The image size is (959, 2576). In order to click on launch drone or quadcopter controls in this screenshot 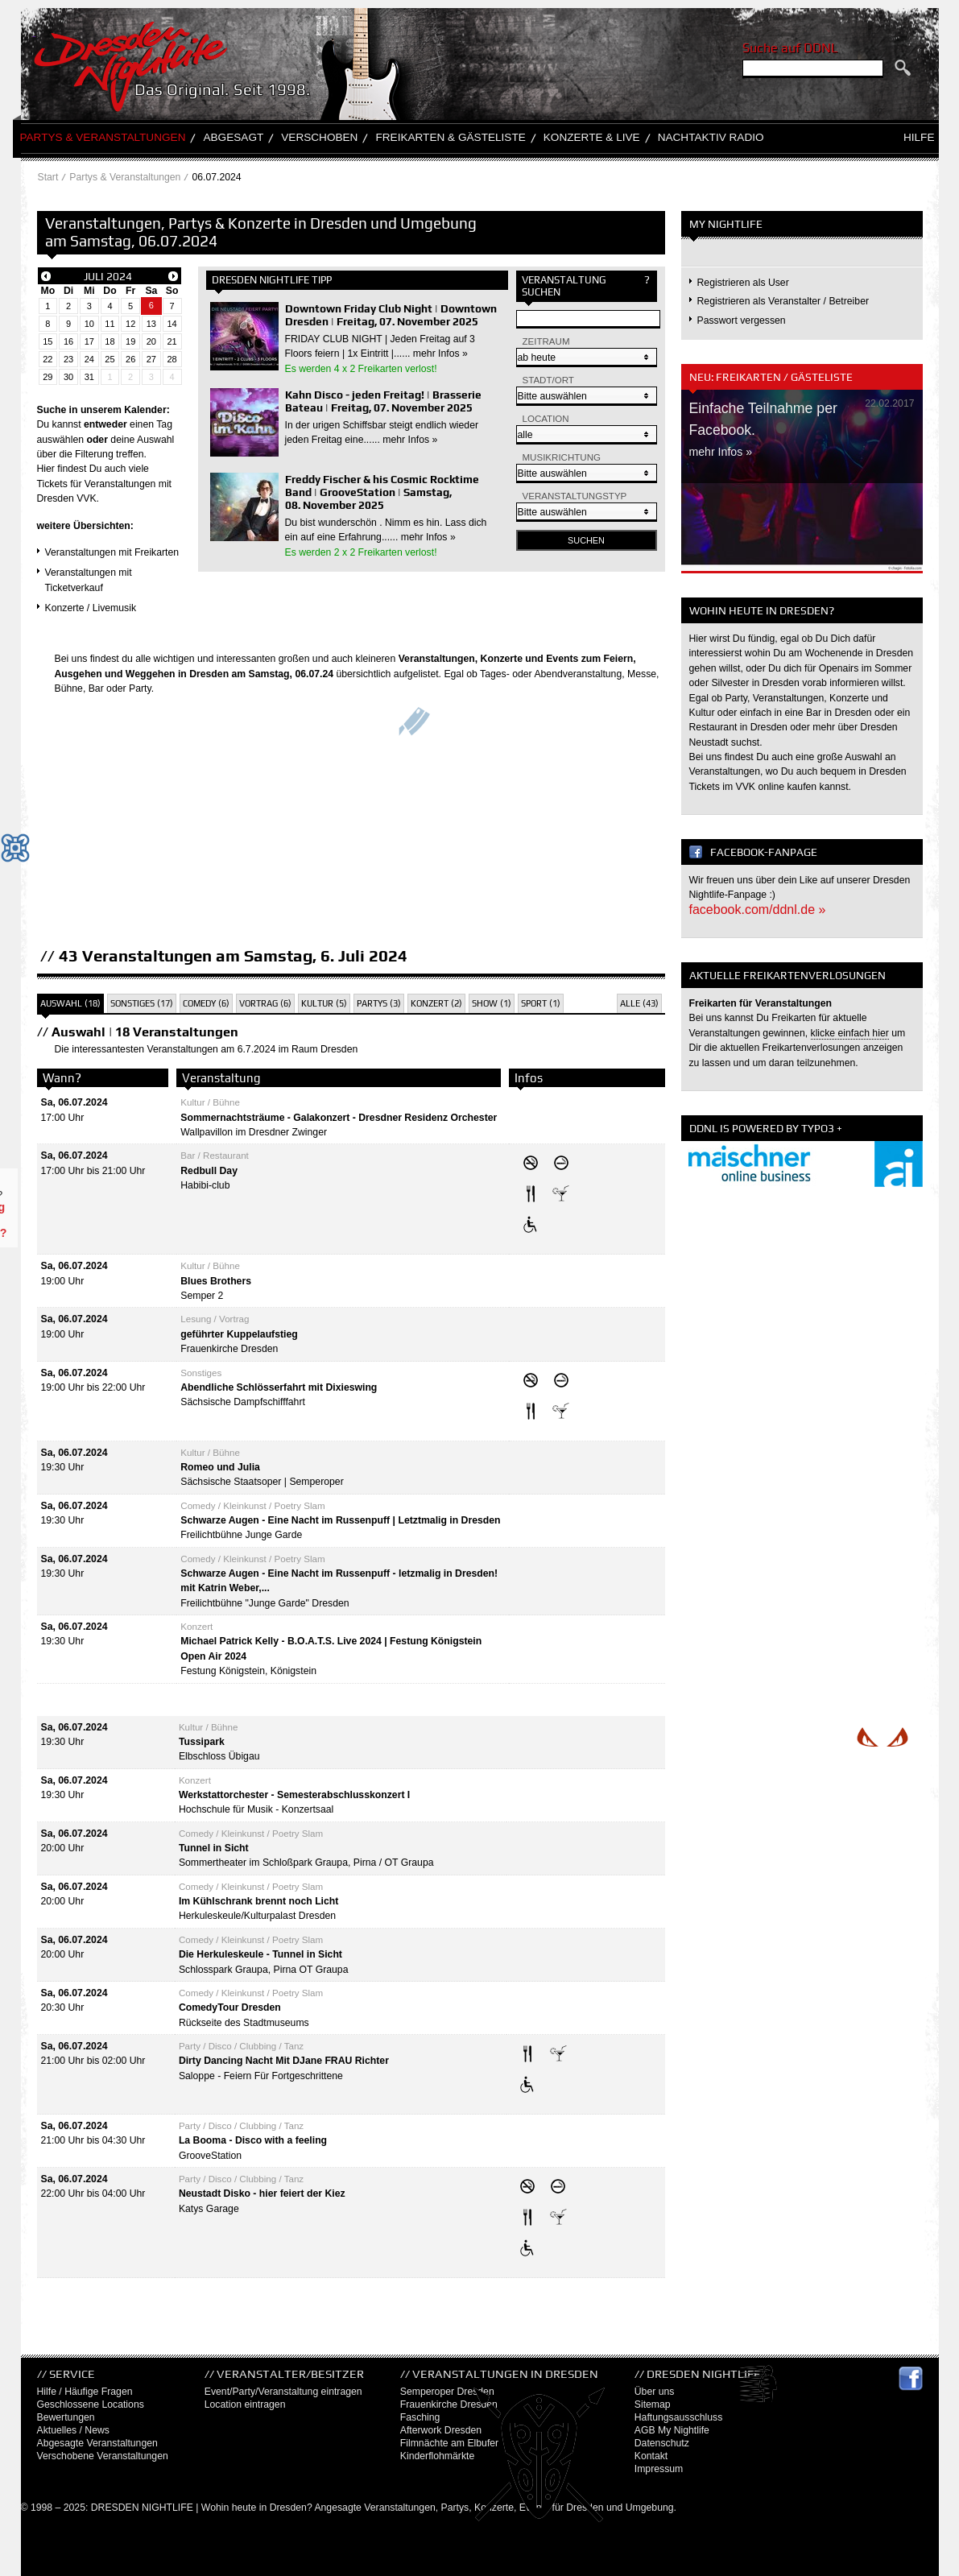, I will do `click(15, 848)`.